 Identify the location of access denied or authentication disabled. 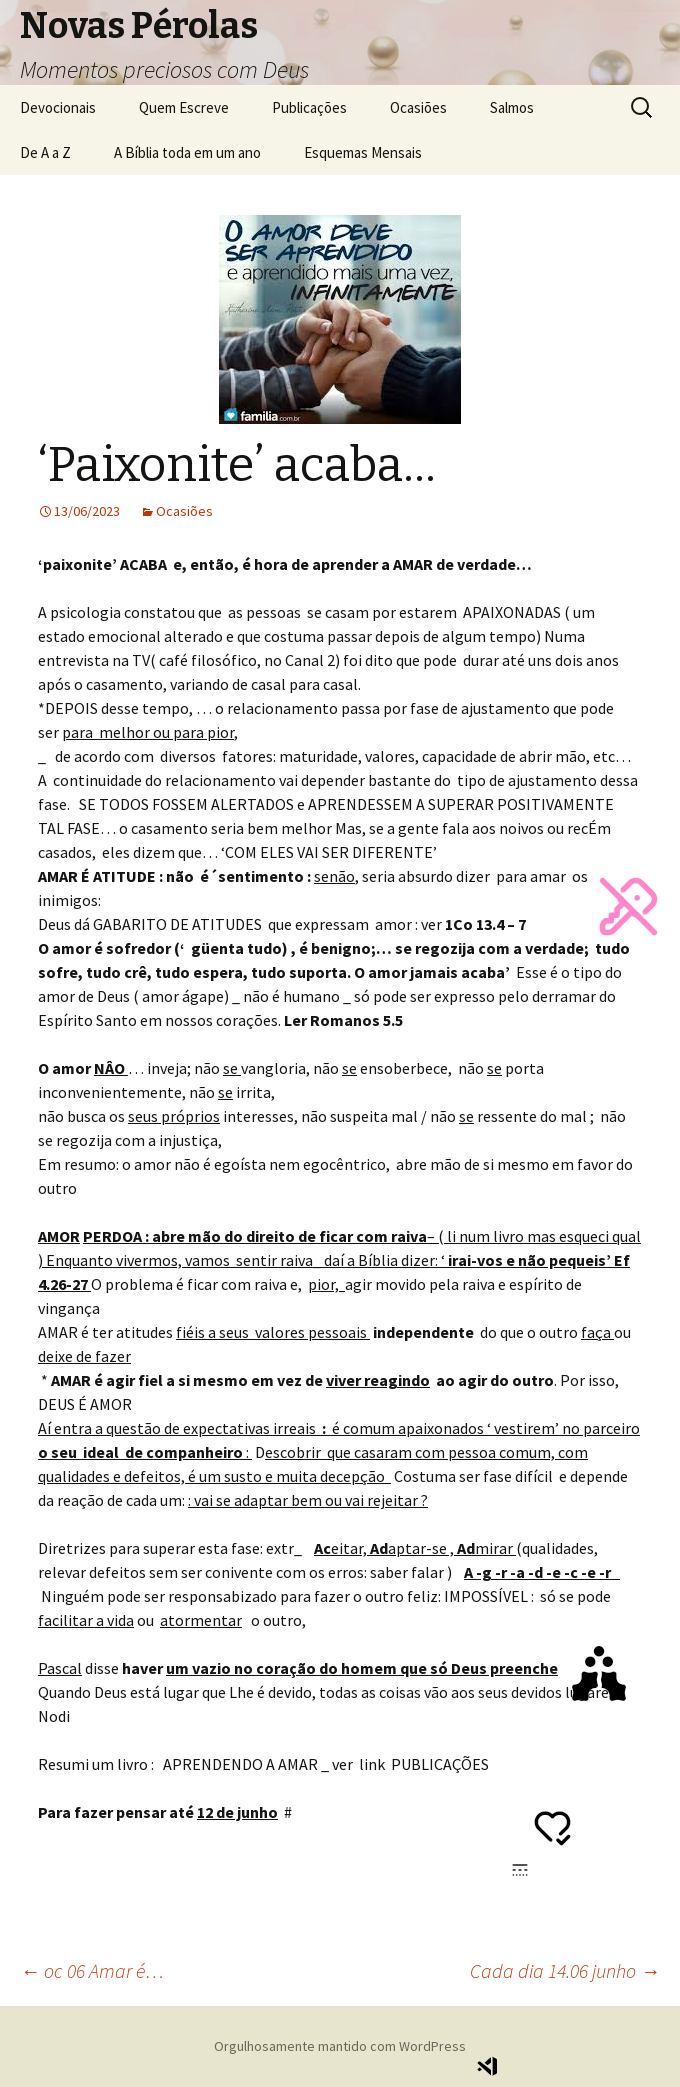
(628, 906).